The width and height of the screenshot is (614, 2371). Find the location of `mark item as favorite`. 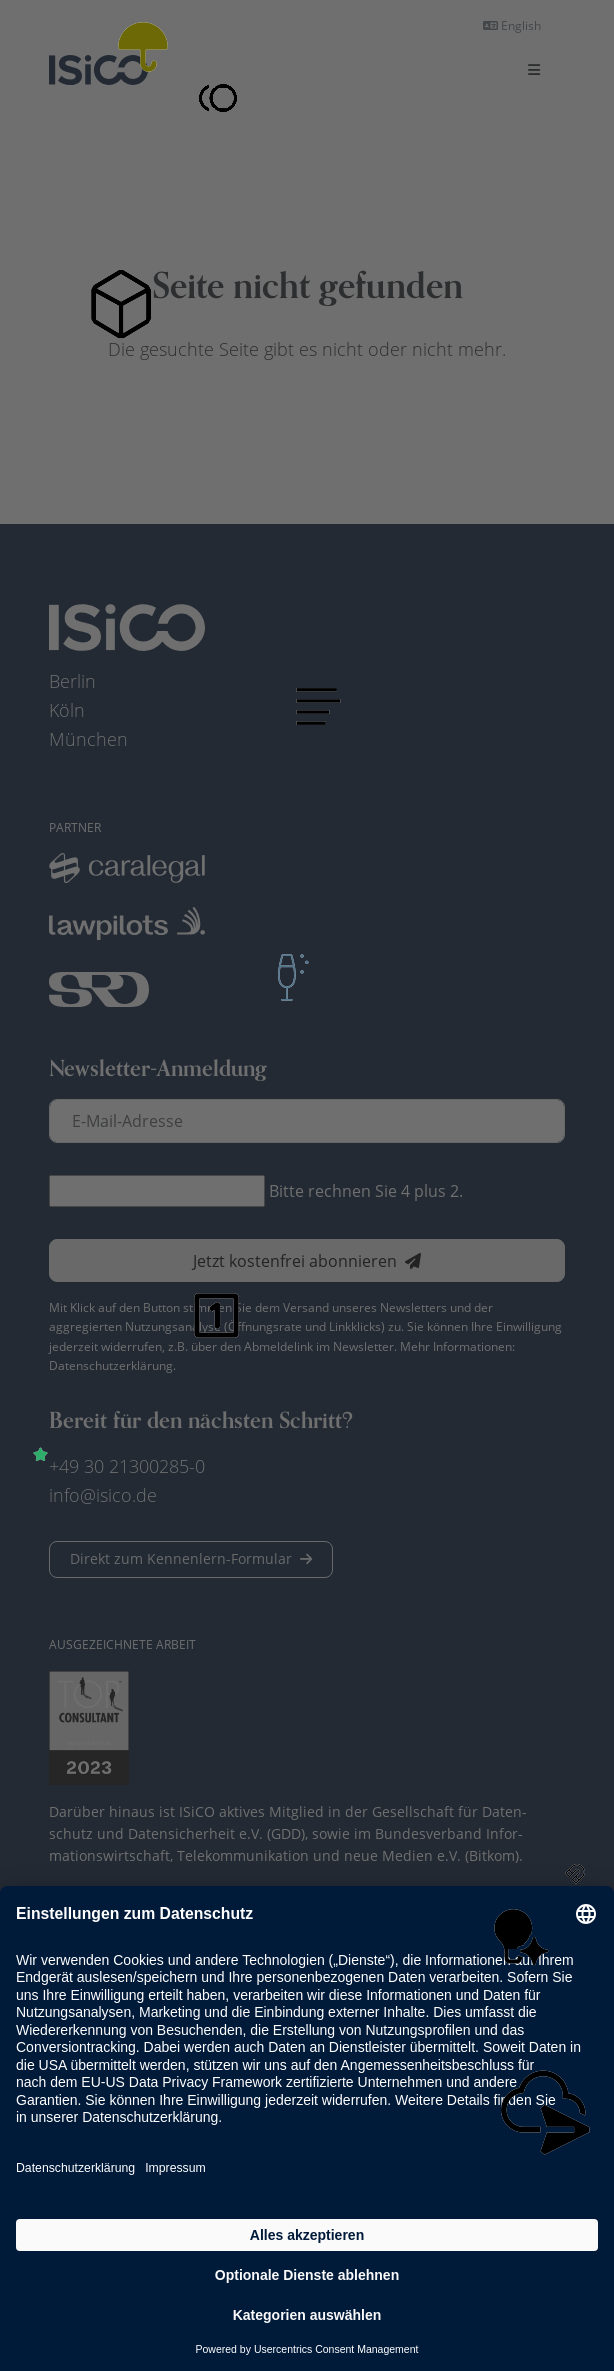

mark item as favorite is located at coordinates (40, 1454).